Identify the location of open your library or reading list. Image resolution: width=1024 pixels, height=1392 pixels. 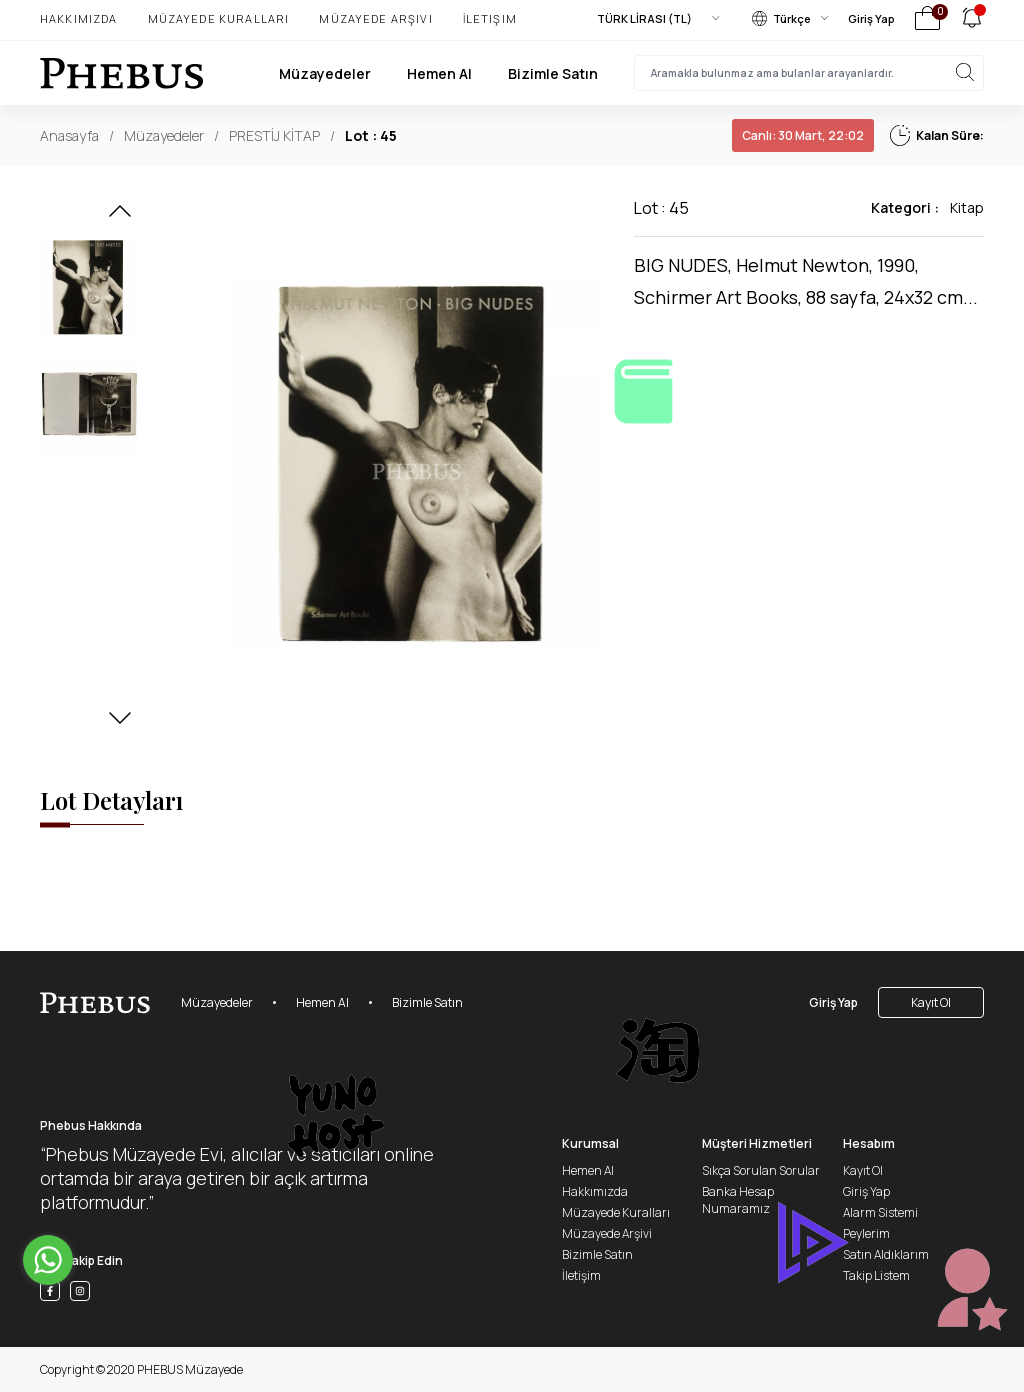
(643, 391).